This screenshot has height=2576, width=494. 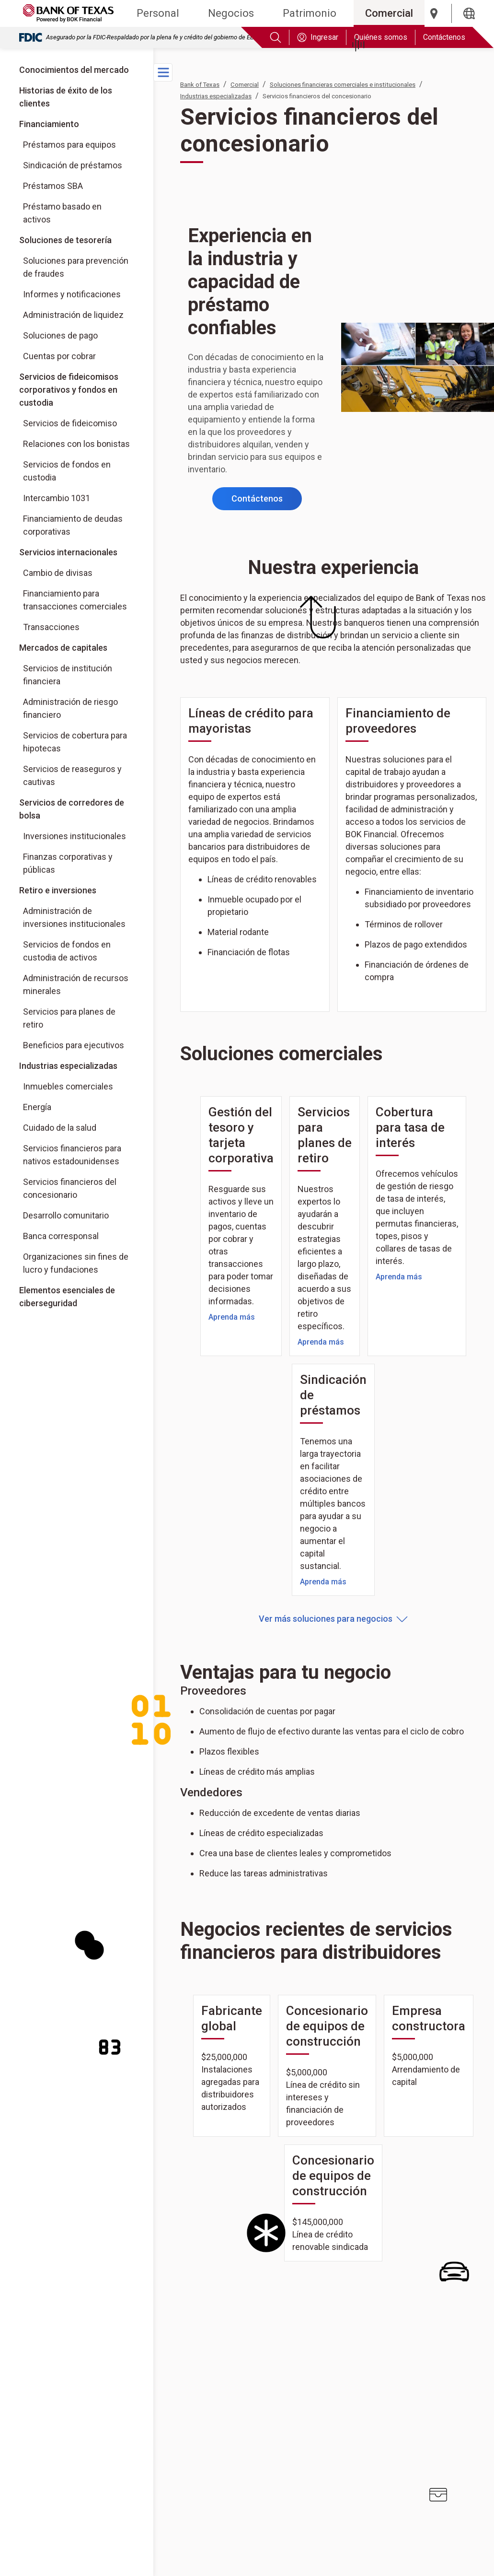 What do you see at coordinates (110, 2047) in the screenshot?
I see `indicates item number 83 in a list or sequence` at bounding box center [110, 2047].